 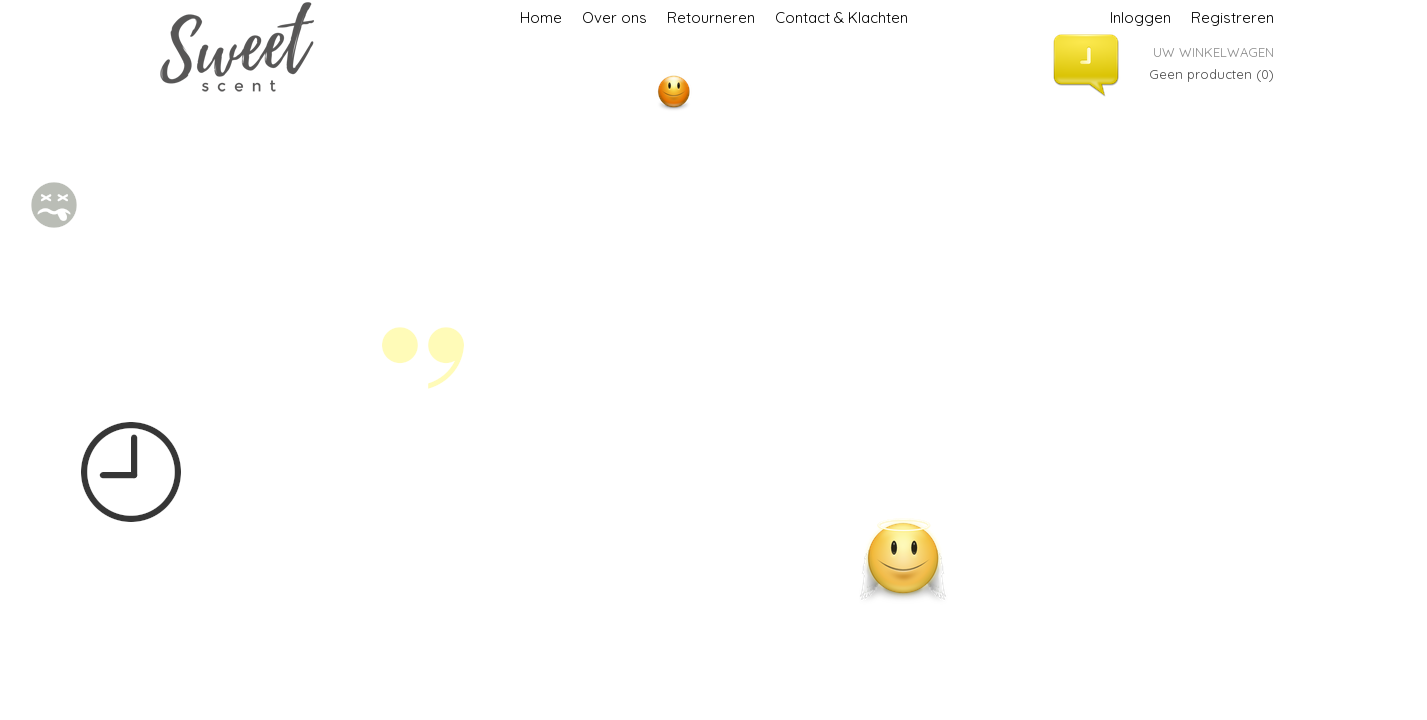 I want to click on indicates feeling unwell or sick status, so click(x=54, y=205).